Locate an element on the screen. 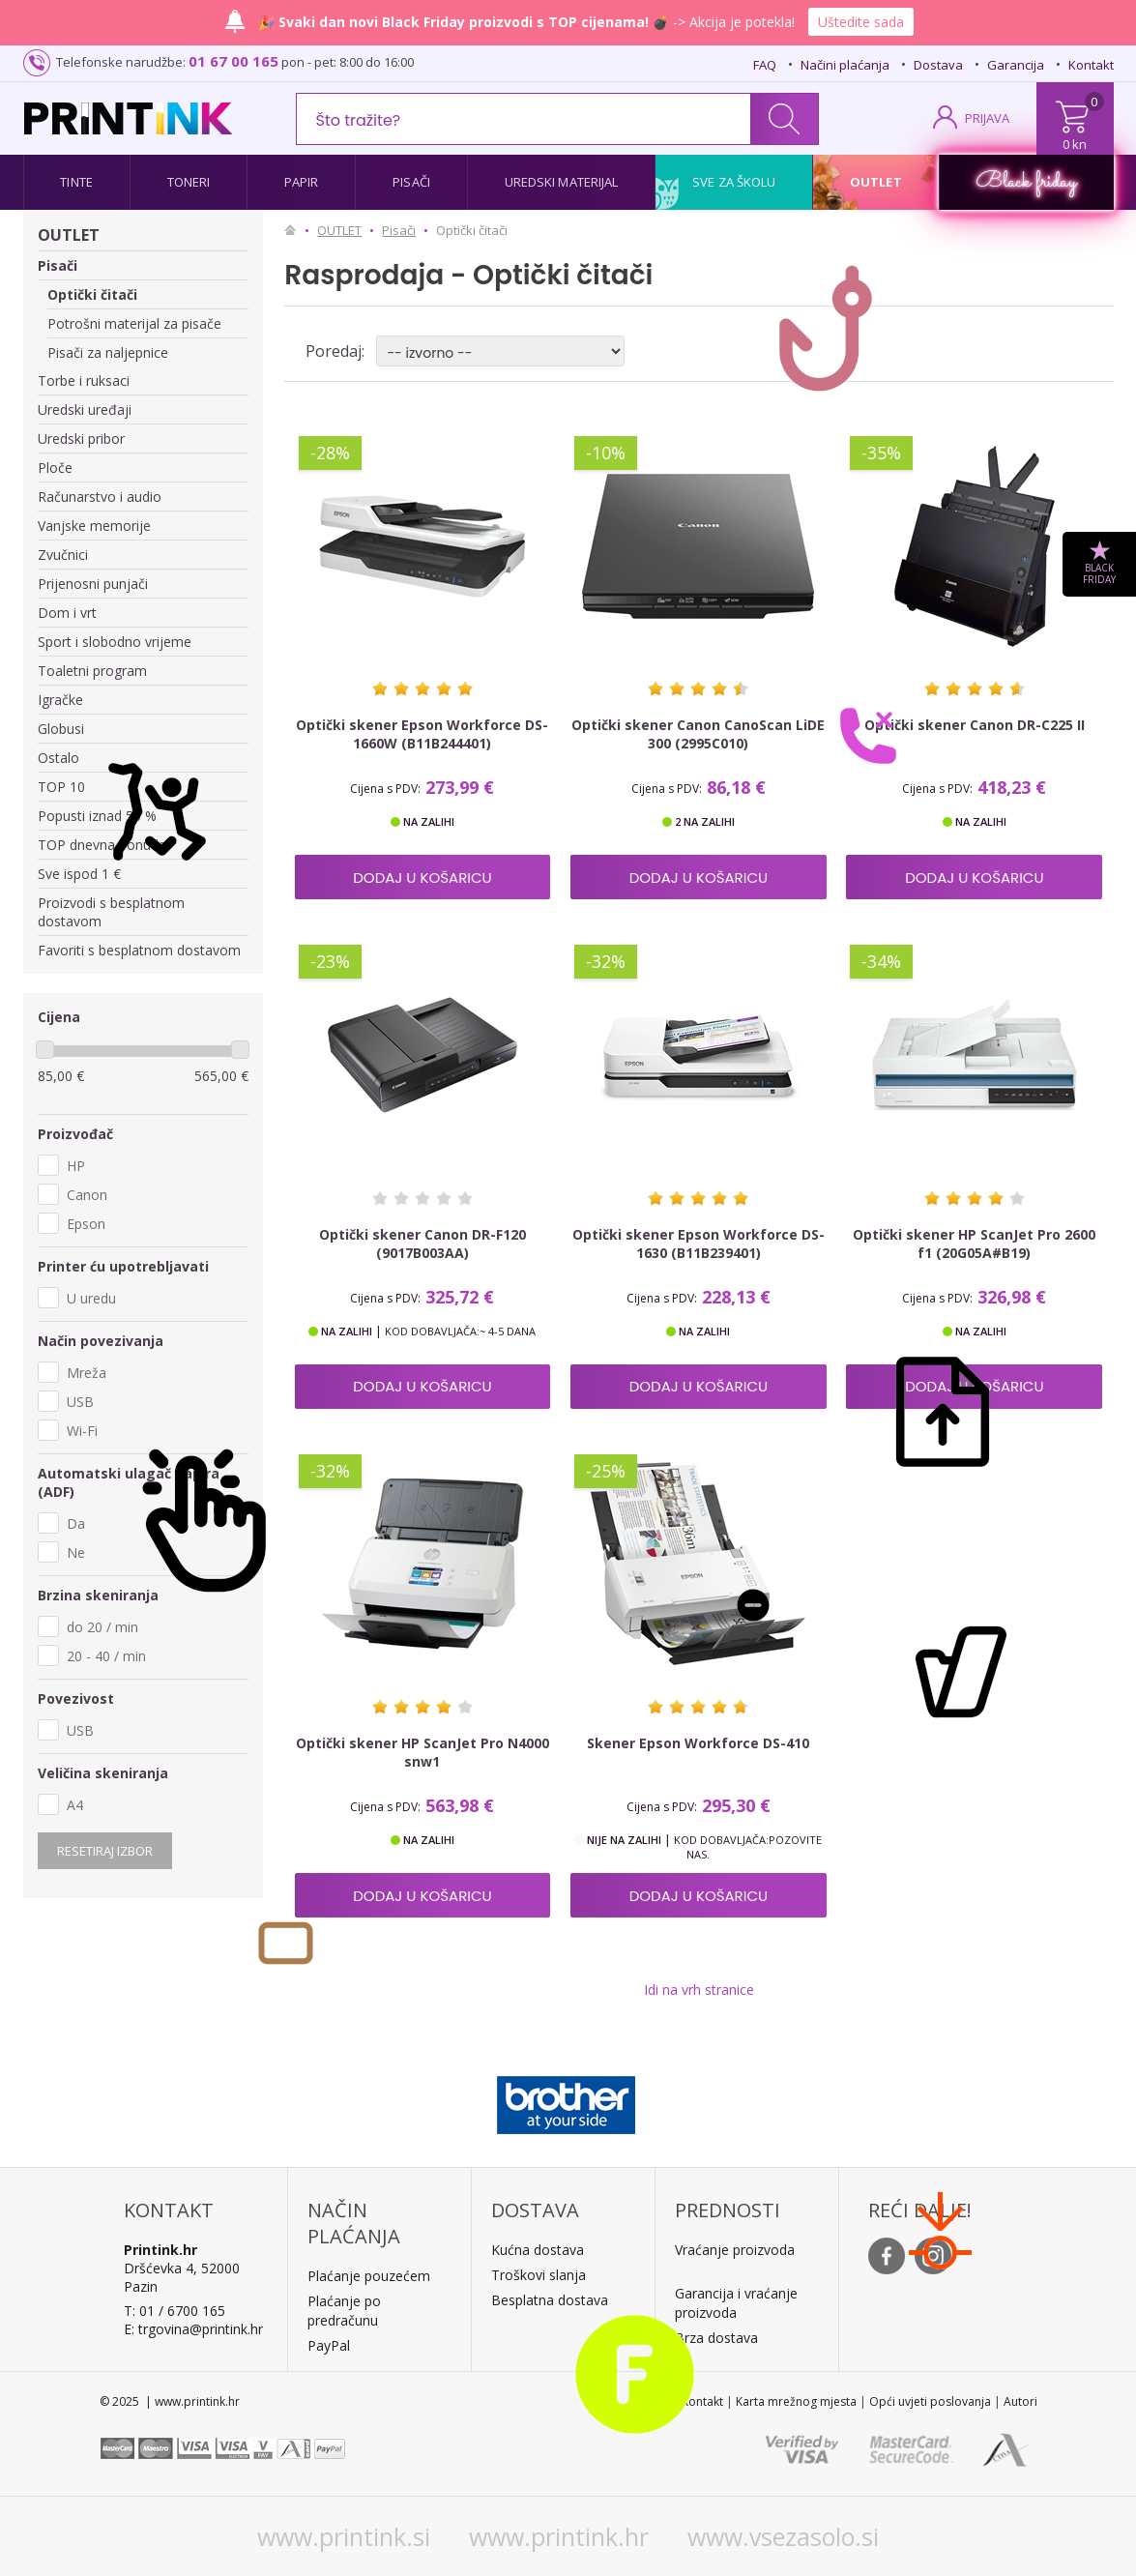 This screenshot has height=2576, width=1136. upload a file is located at coordinates (943, 1412).